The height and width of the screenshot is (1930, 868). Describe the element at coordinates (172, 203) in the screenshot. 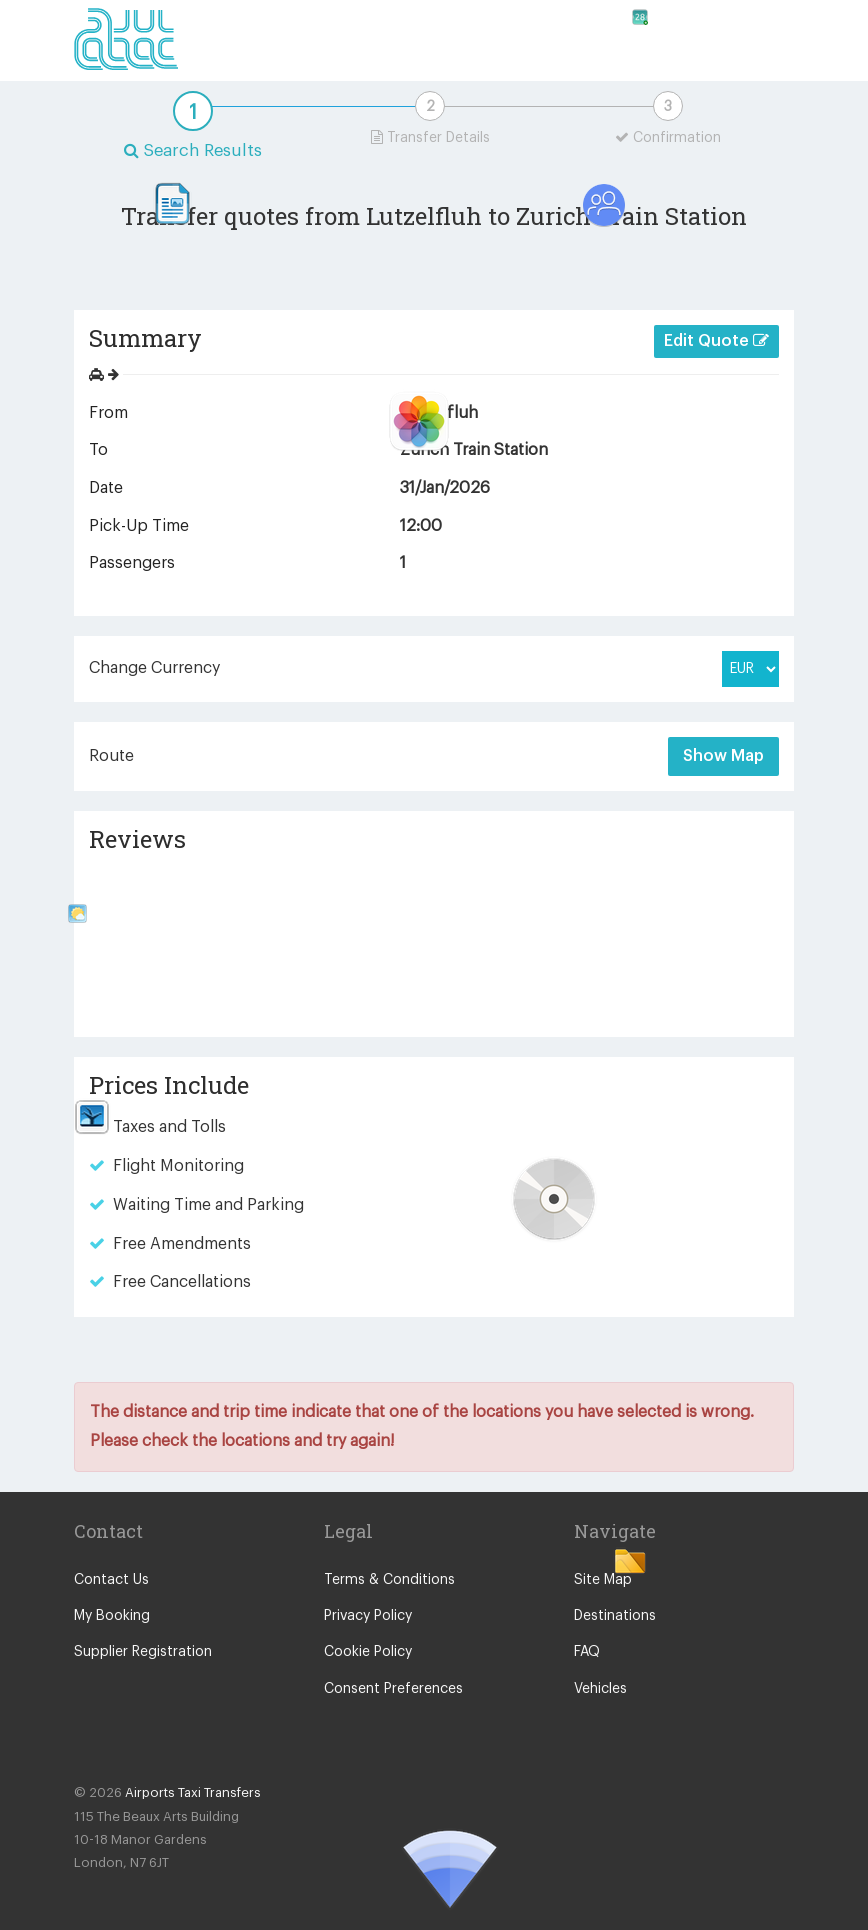

I see `open a text document file` at that location.